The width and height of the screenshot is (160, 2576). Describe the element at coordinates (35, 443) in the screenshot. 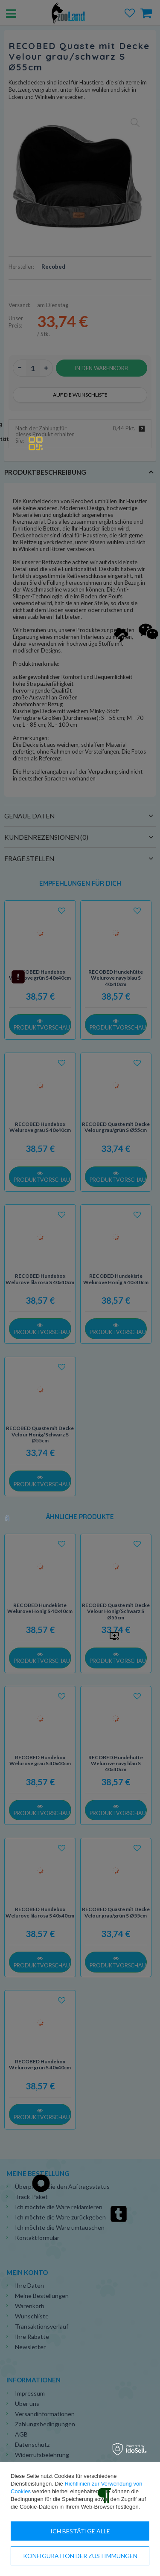

I see `scan a qr code` at that location.